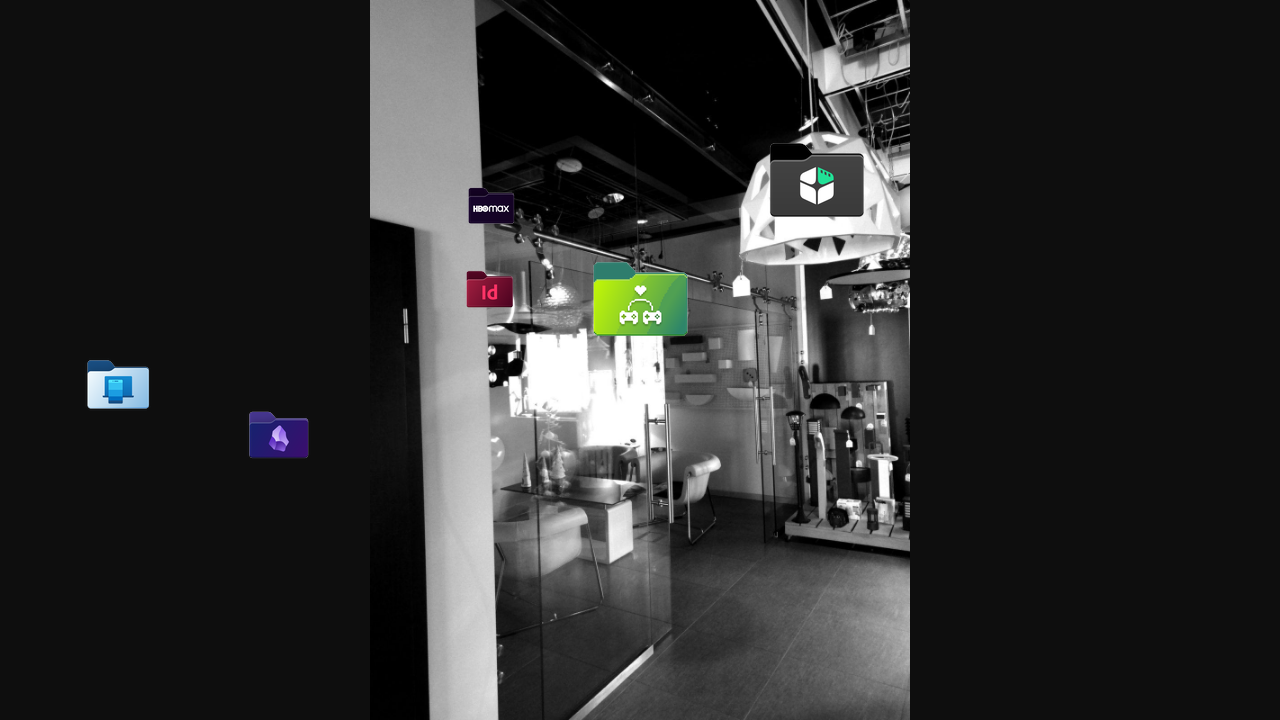 The width and height of the screenshot is (1280, 720). What do you see at coordinates (816, 182) in the screenshot?
I see `open wondershare filmstock assets folder` at bounding box center [816, 182].